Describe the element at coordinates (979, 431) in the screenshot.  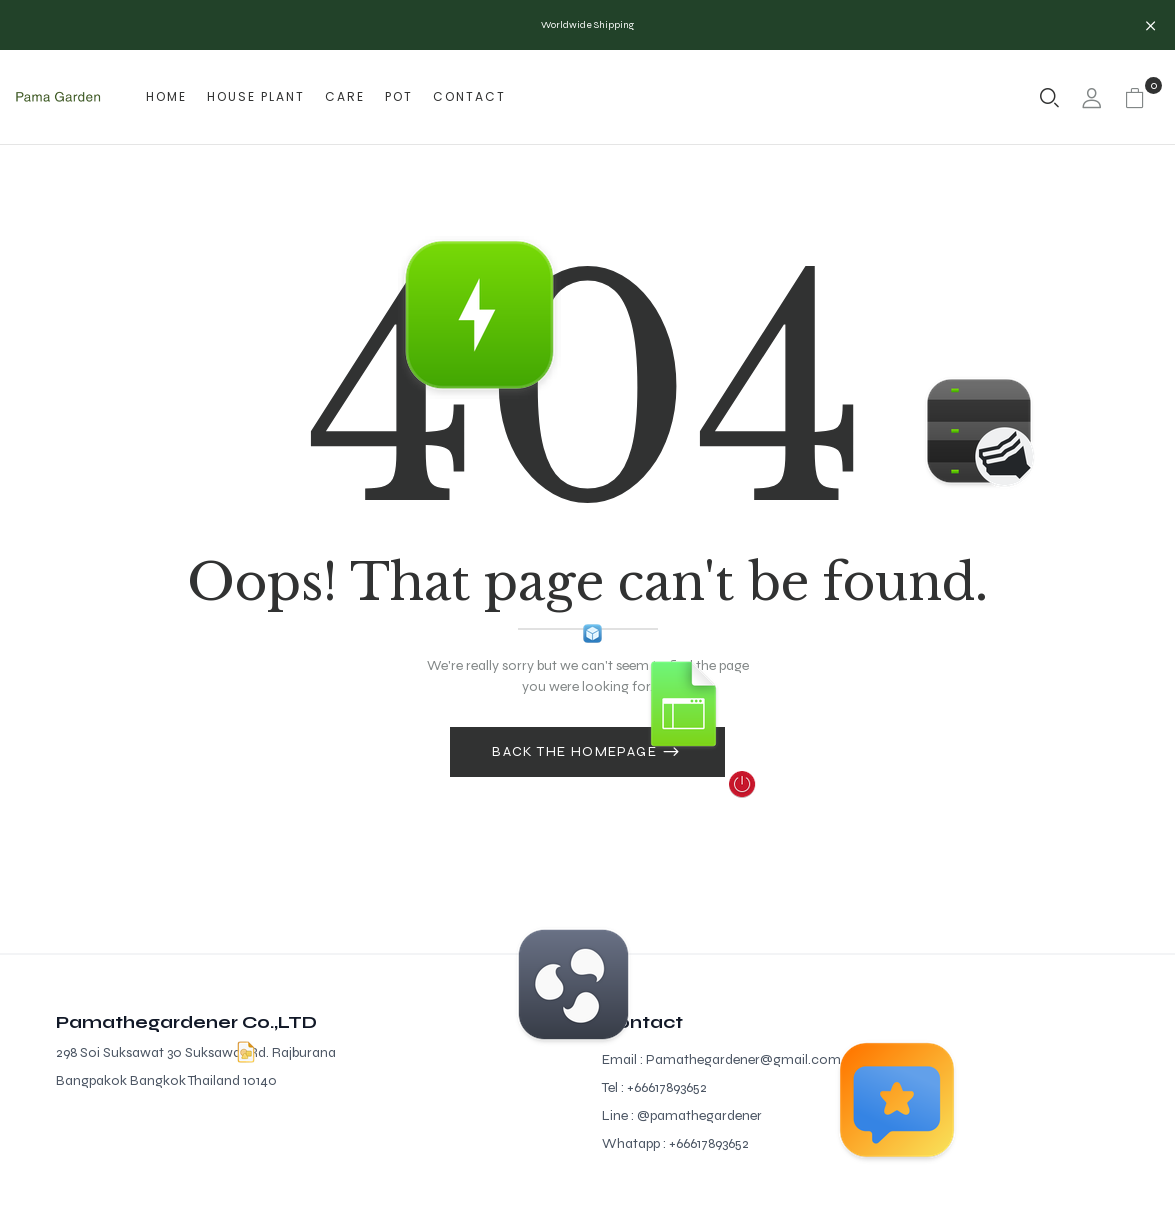
I see `configure kerberos authentication settings for network server` at that location.